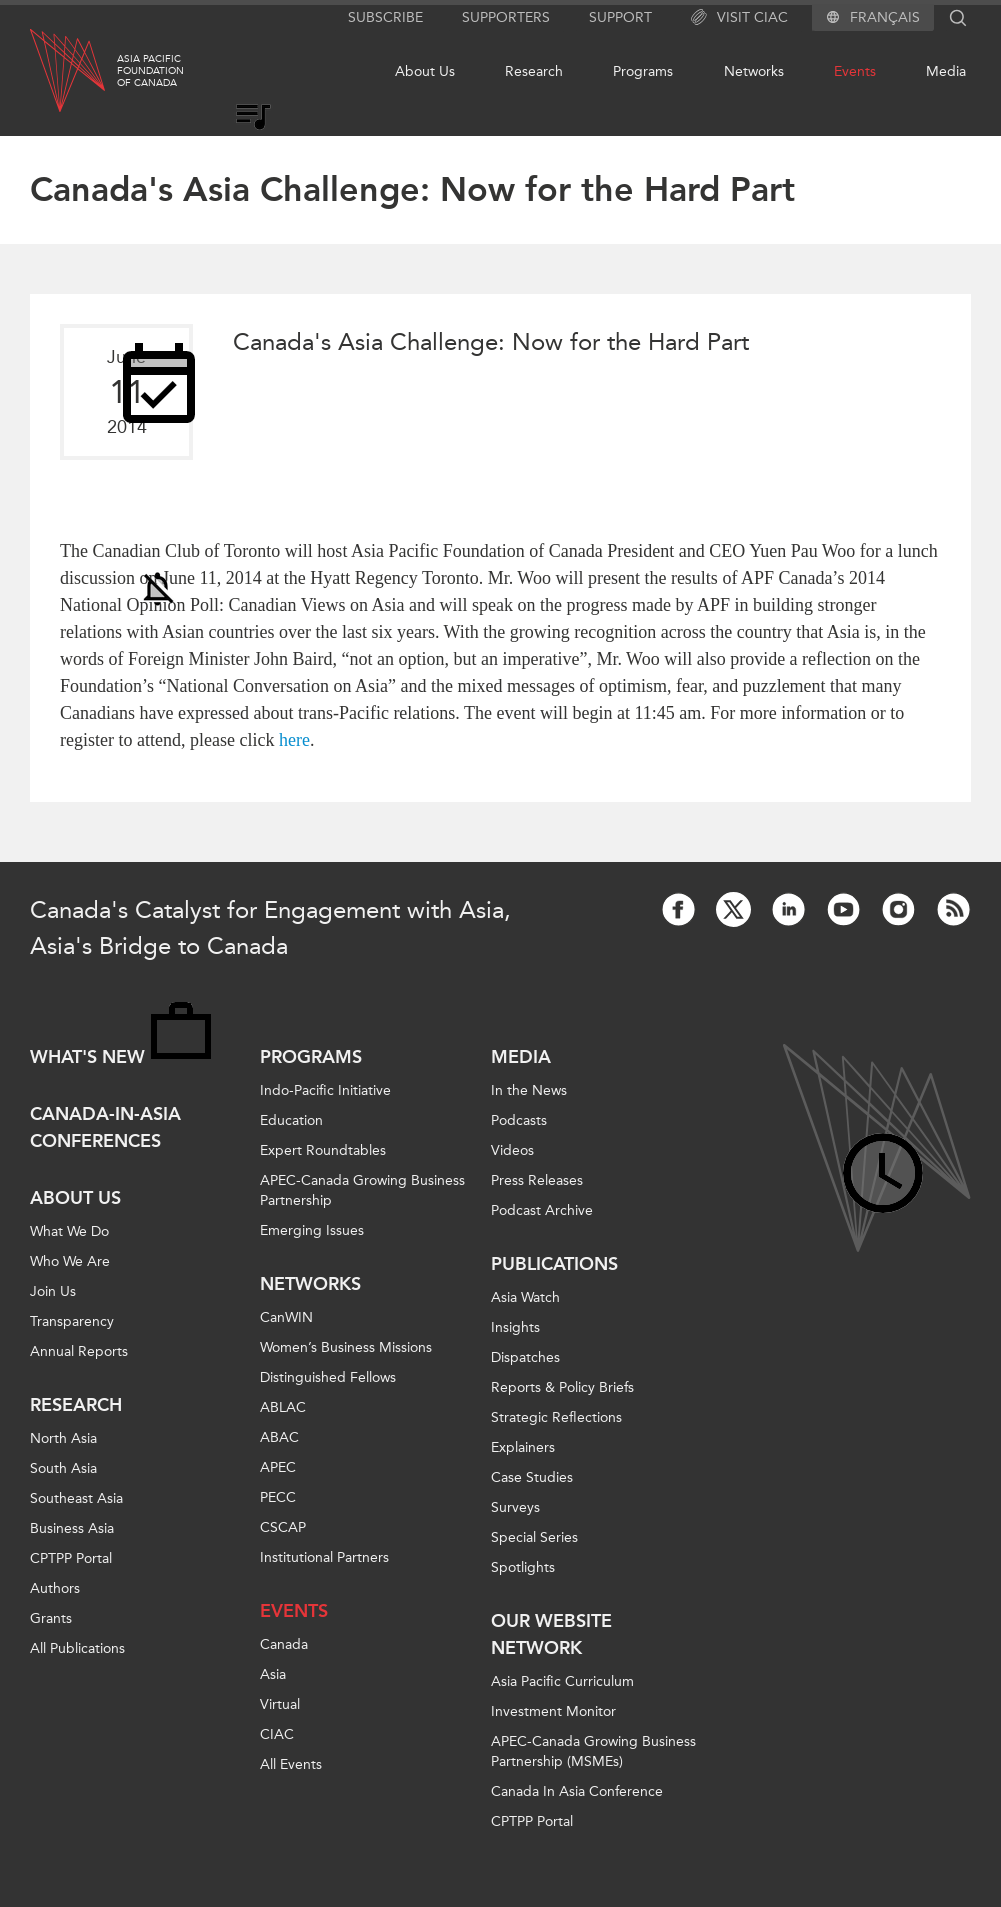  I want to click on view music queue or playlist, so click(252, 115).